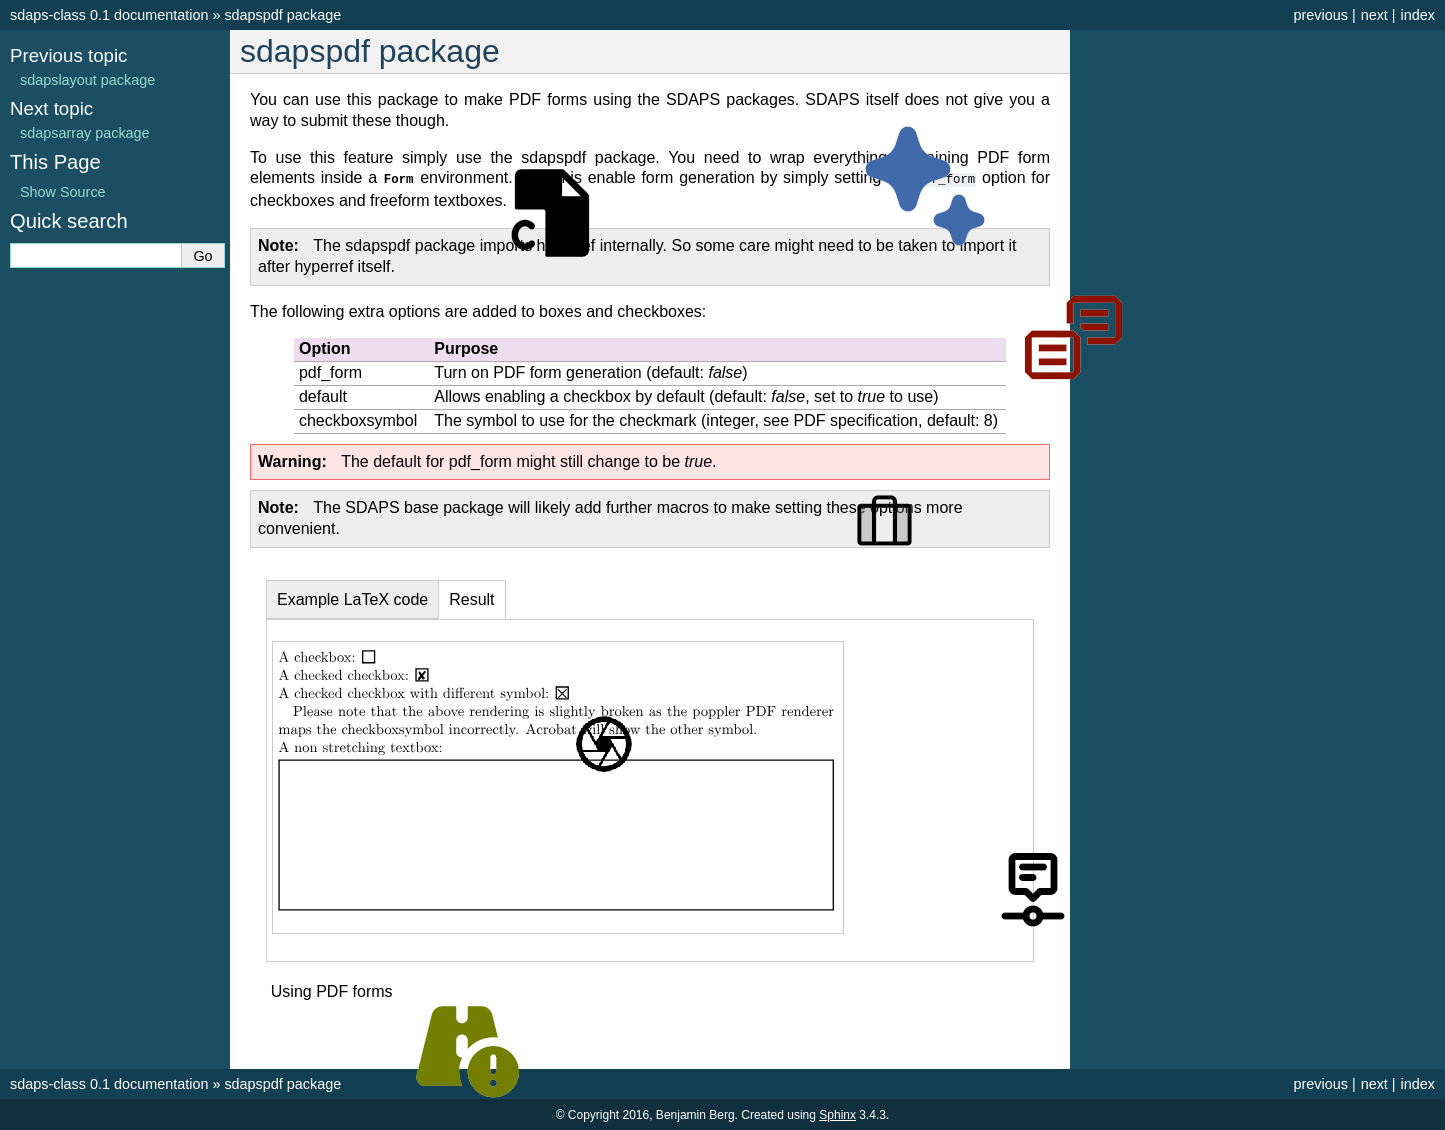  What do you see at coordinates (604, 744) in the screenshot?
I see `open camera to take a photo` at bounding box center [604, 744].